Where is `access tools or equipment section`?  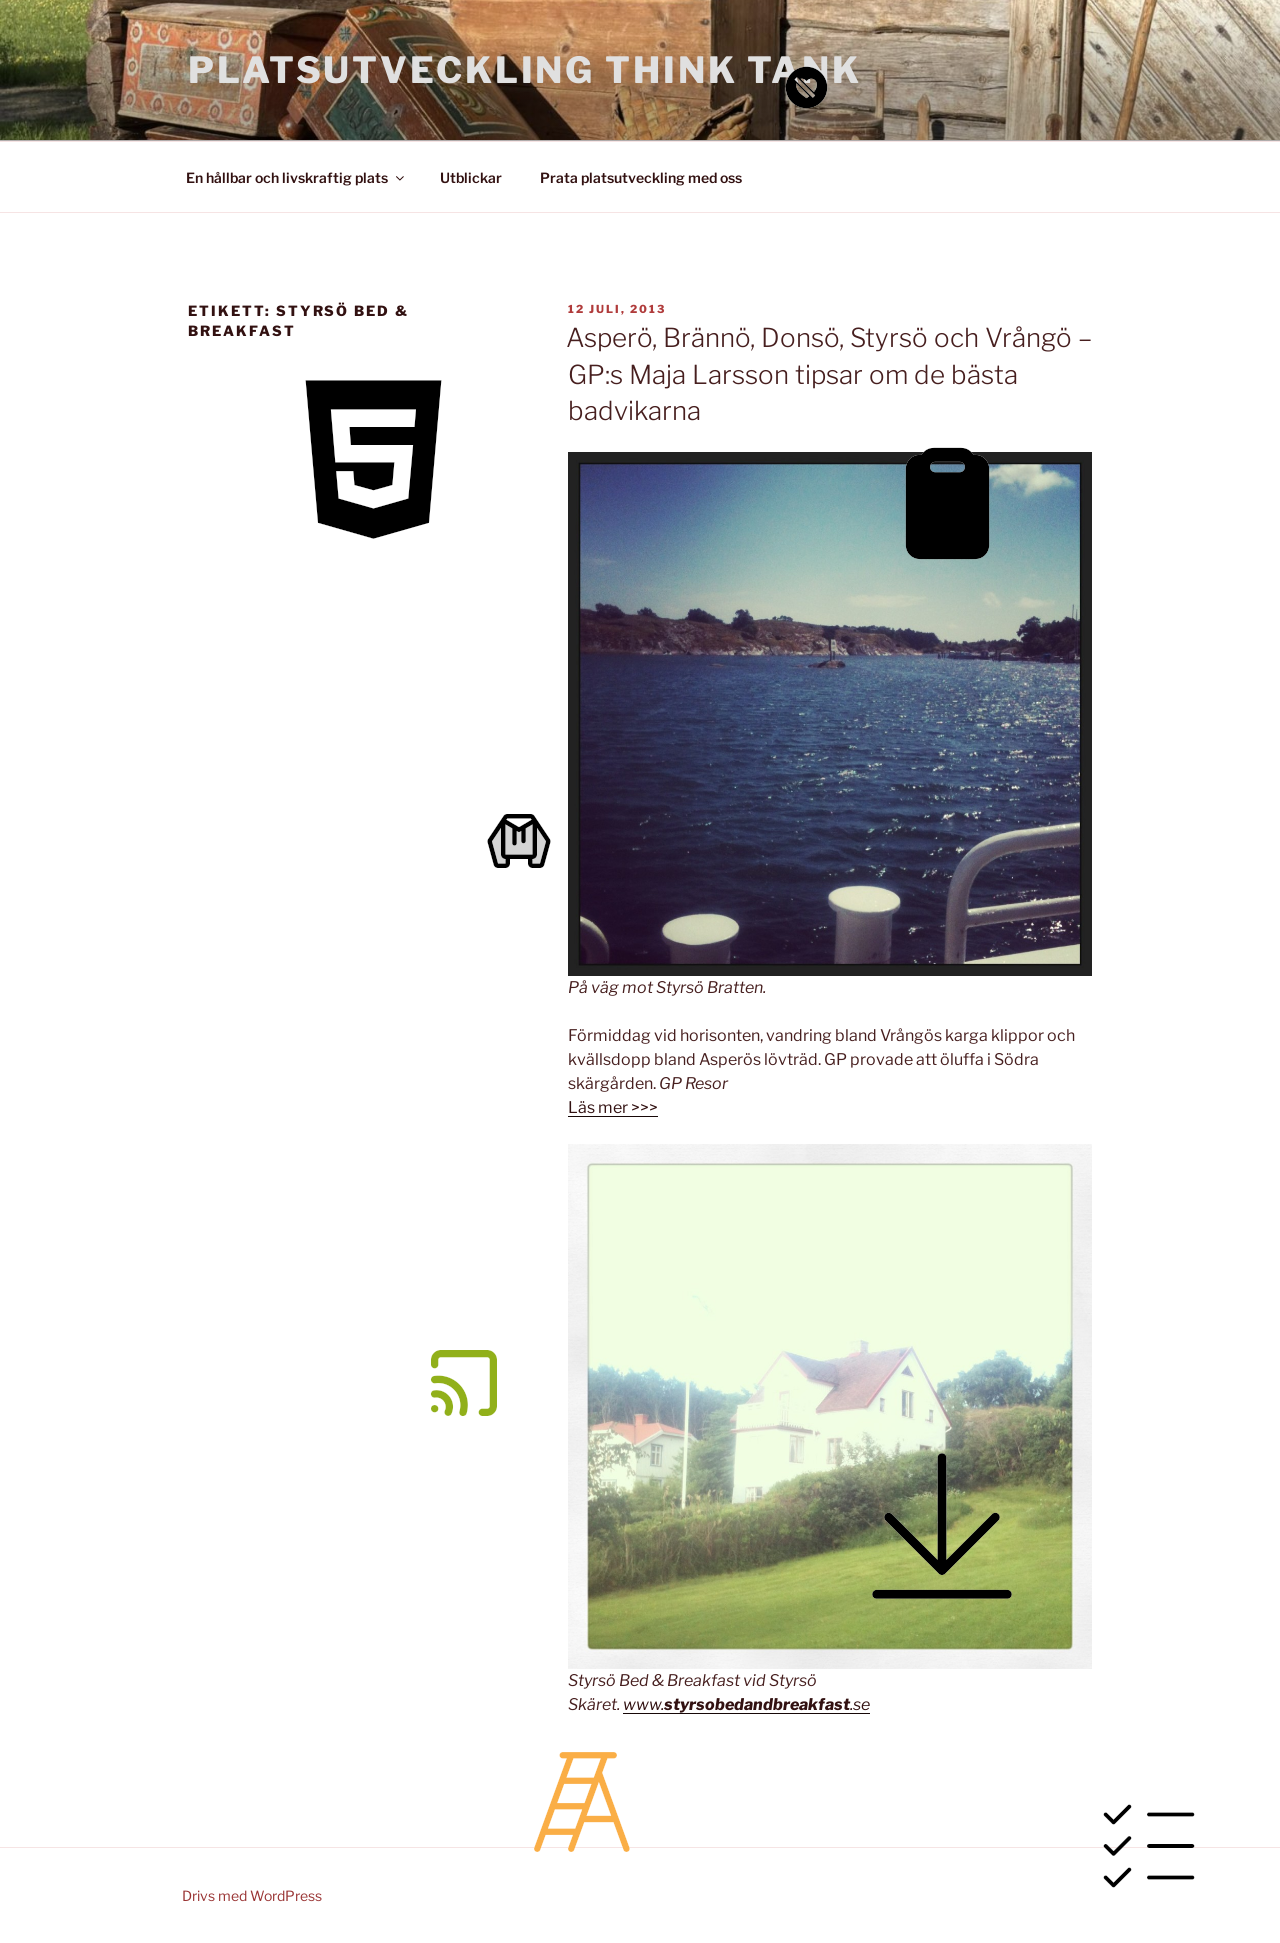 access tools or equipment section is located at coordinates (584, 1802).